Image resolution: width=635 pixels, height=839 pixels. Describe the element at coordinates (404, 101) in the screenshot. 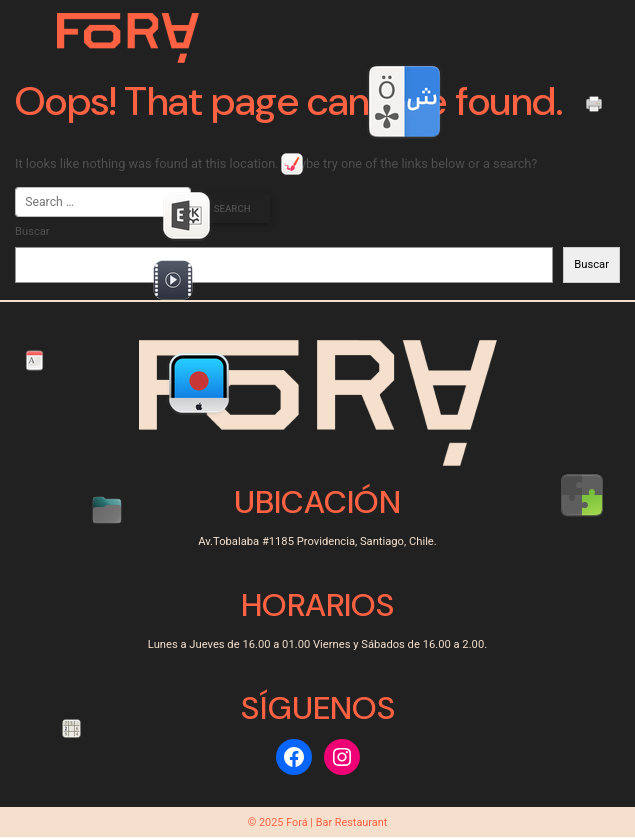

I see `open the gnome characters app` at that location.